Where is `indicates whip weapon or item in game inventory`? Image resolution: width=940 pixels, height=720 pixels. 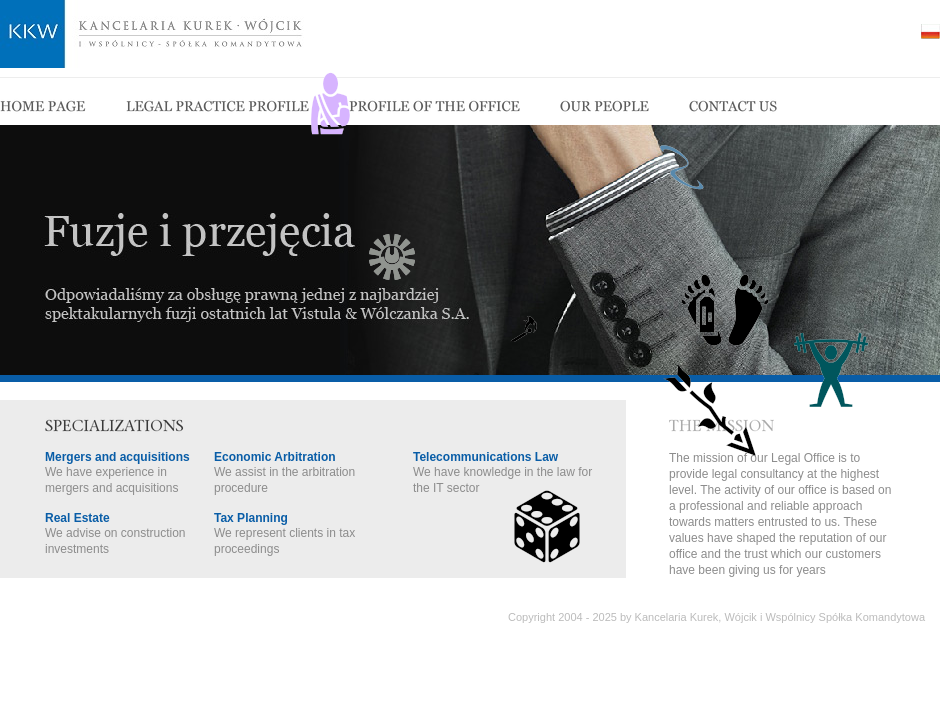 indicates whip weapon or item in game inventory is located at coordinates (682, 168).